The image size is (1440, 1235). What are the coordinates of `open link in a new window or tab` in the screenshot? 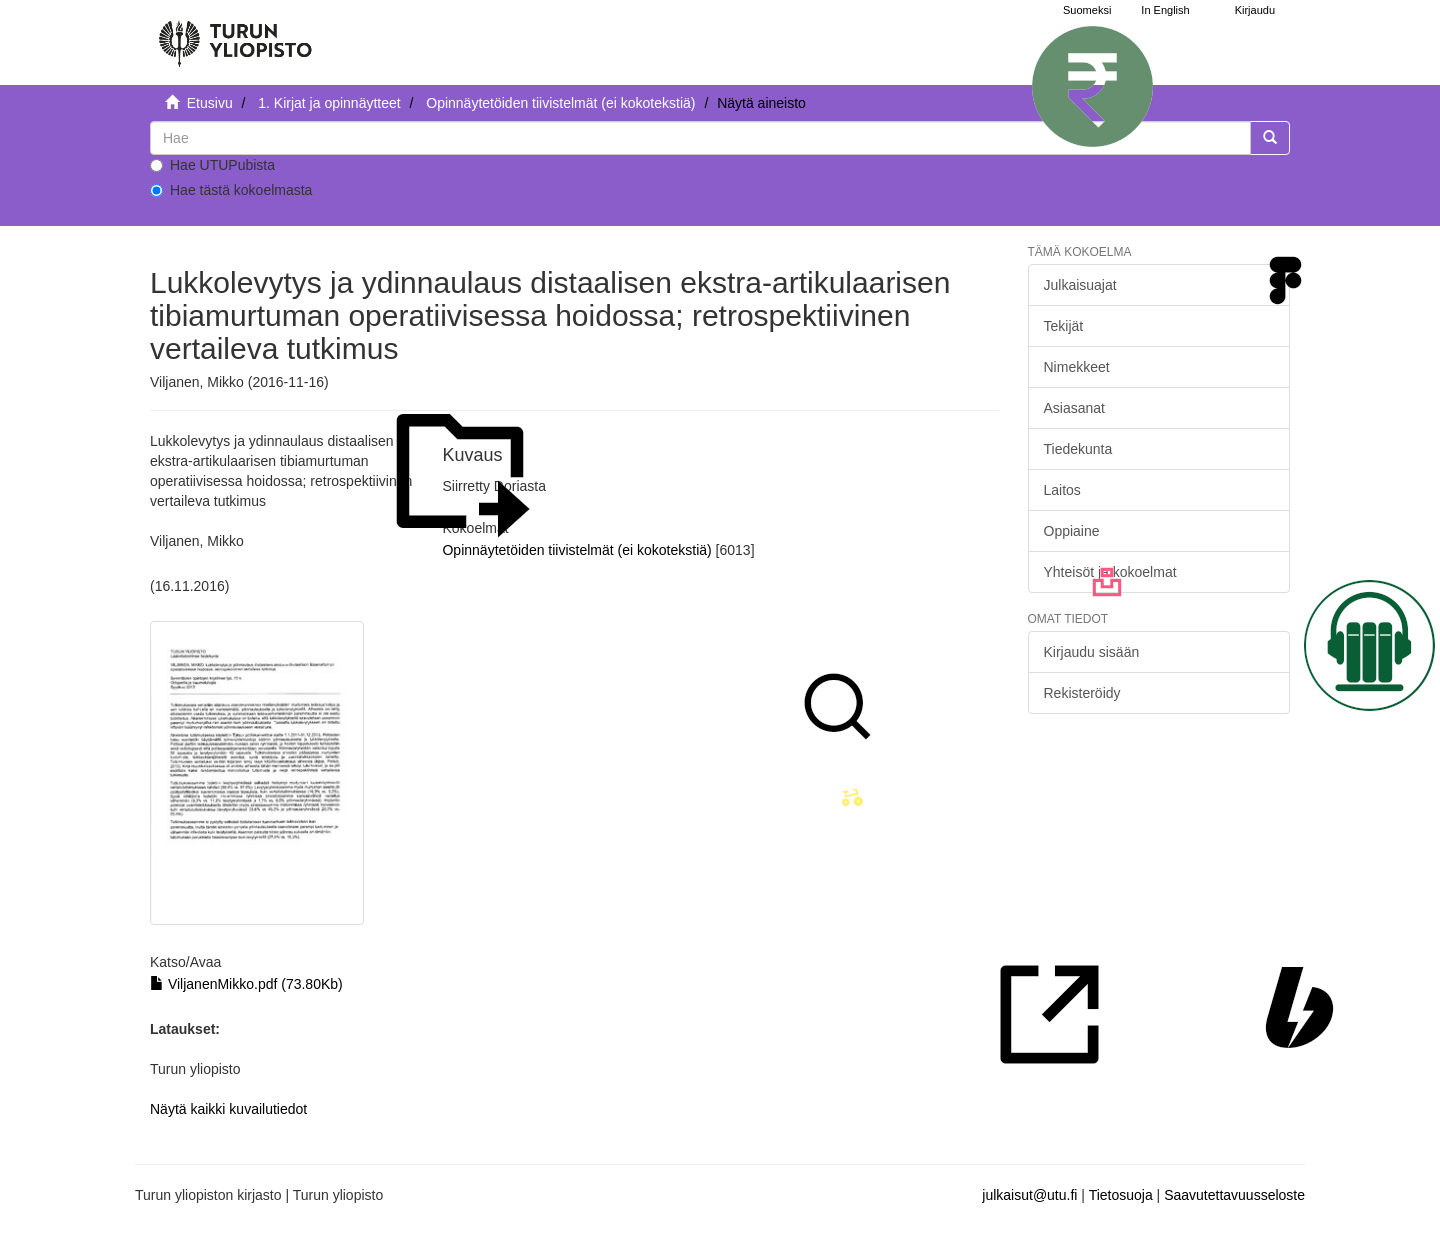 It's located at (1049, 1014).